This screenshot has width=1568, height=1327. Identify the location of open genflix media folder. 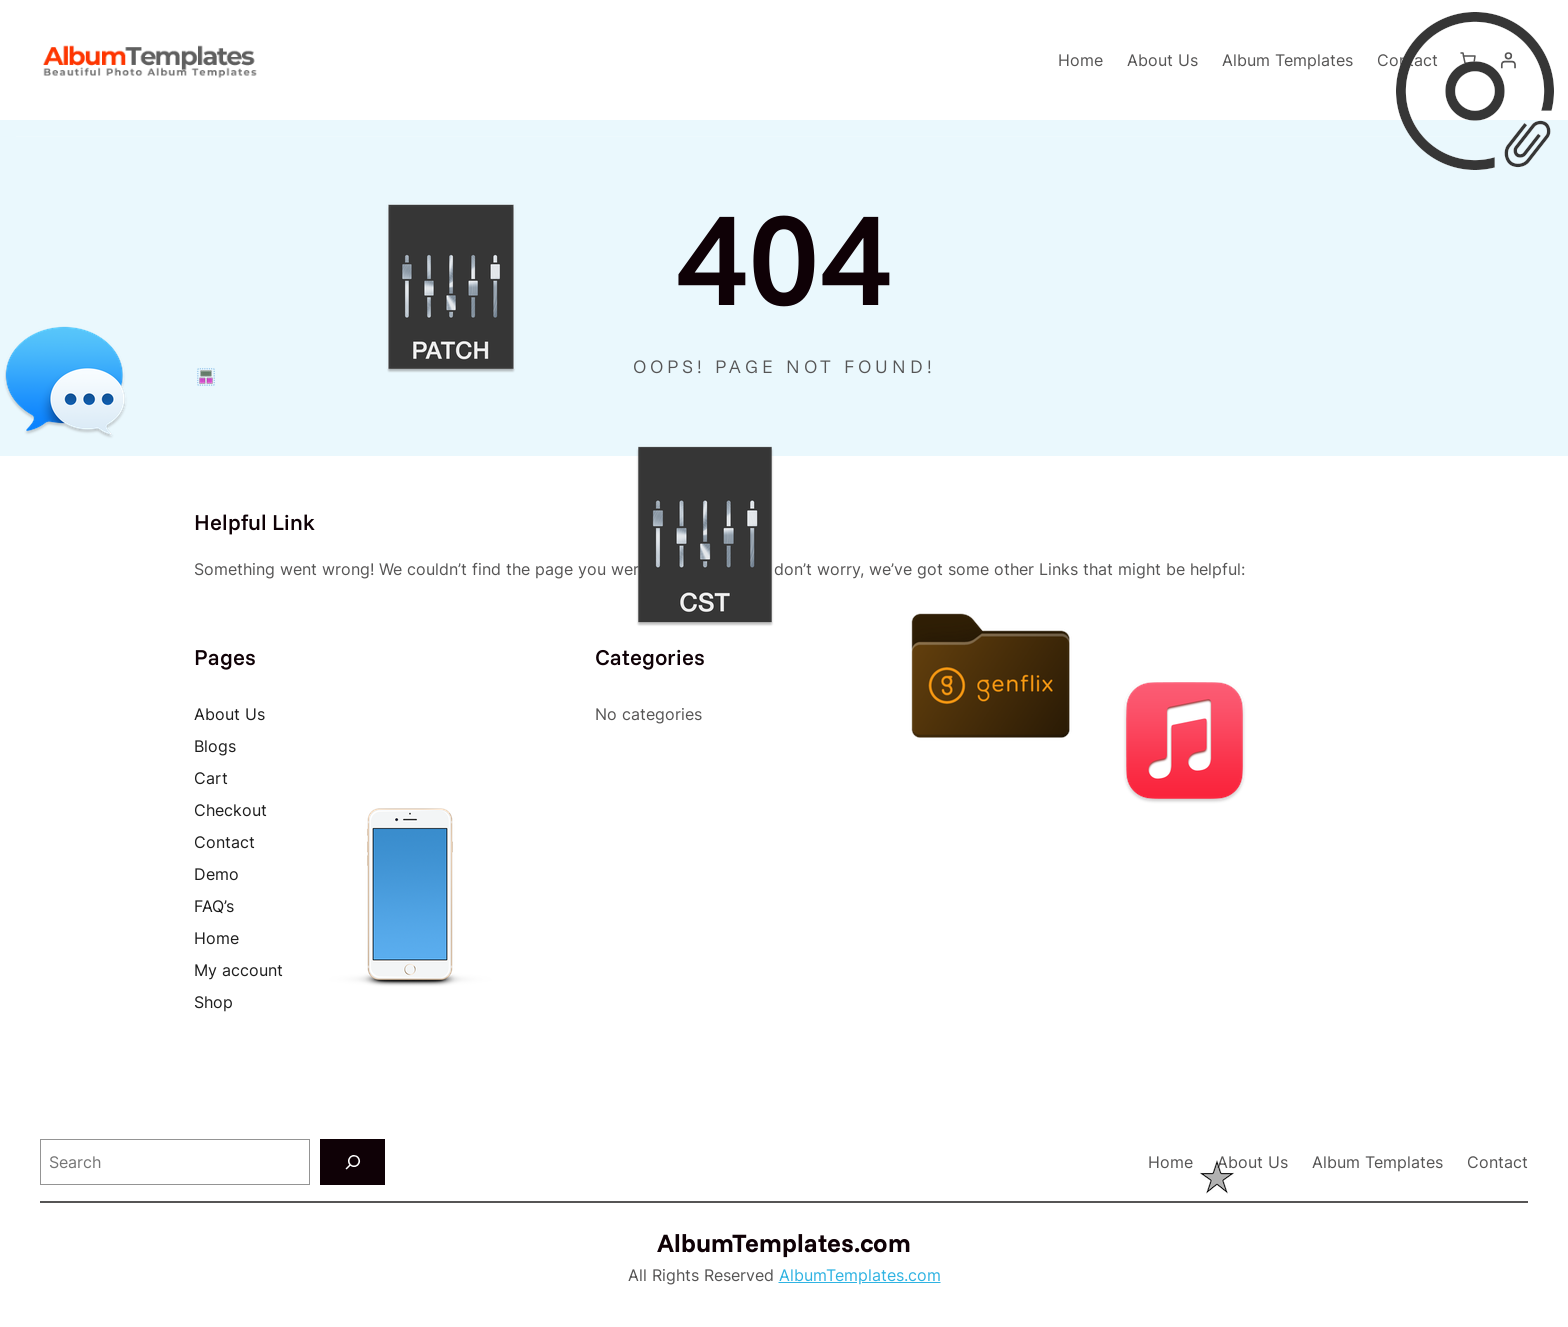
(990, 680).